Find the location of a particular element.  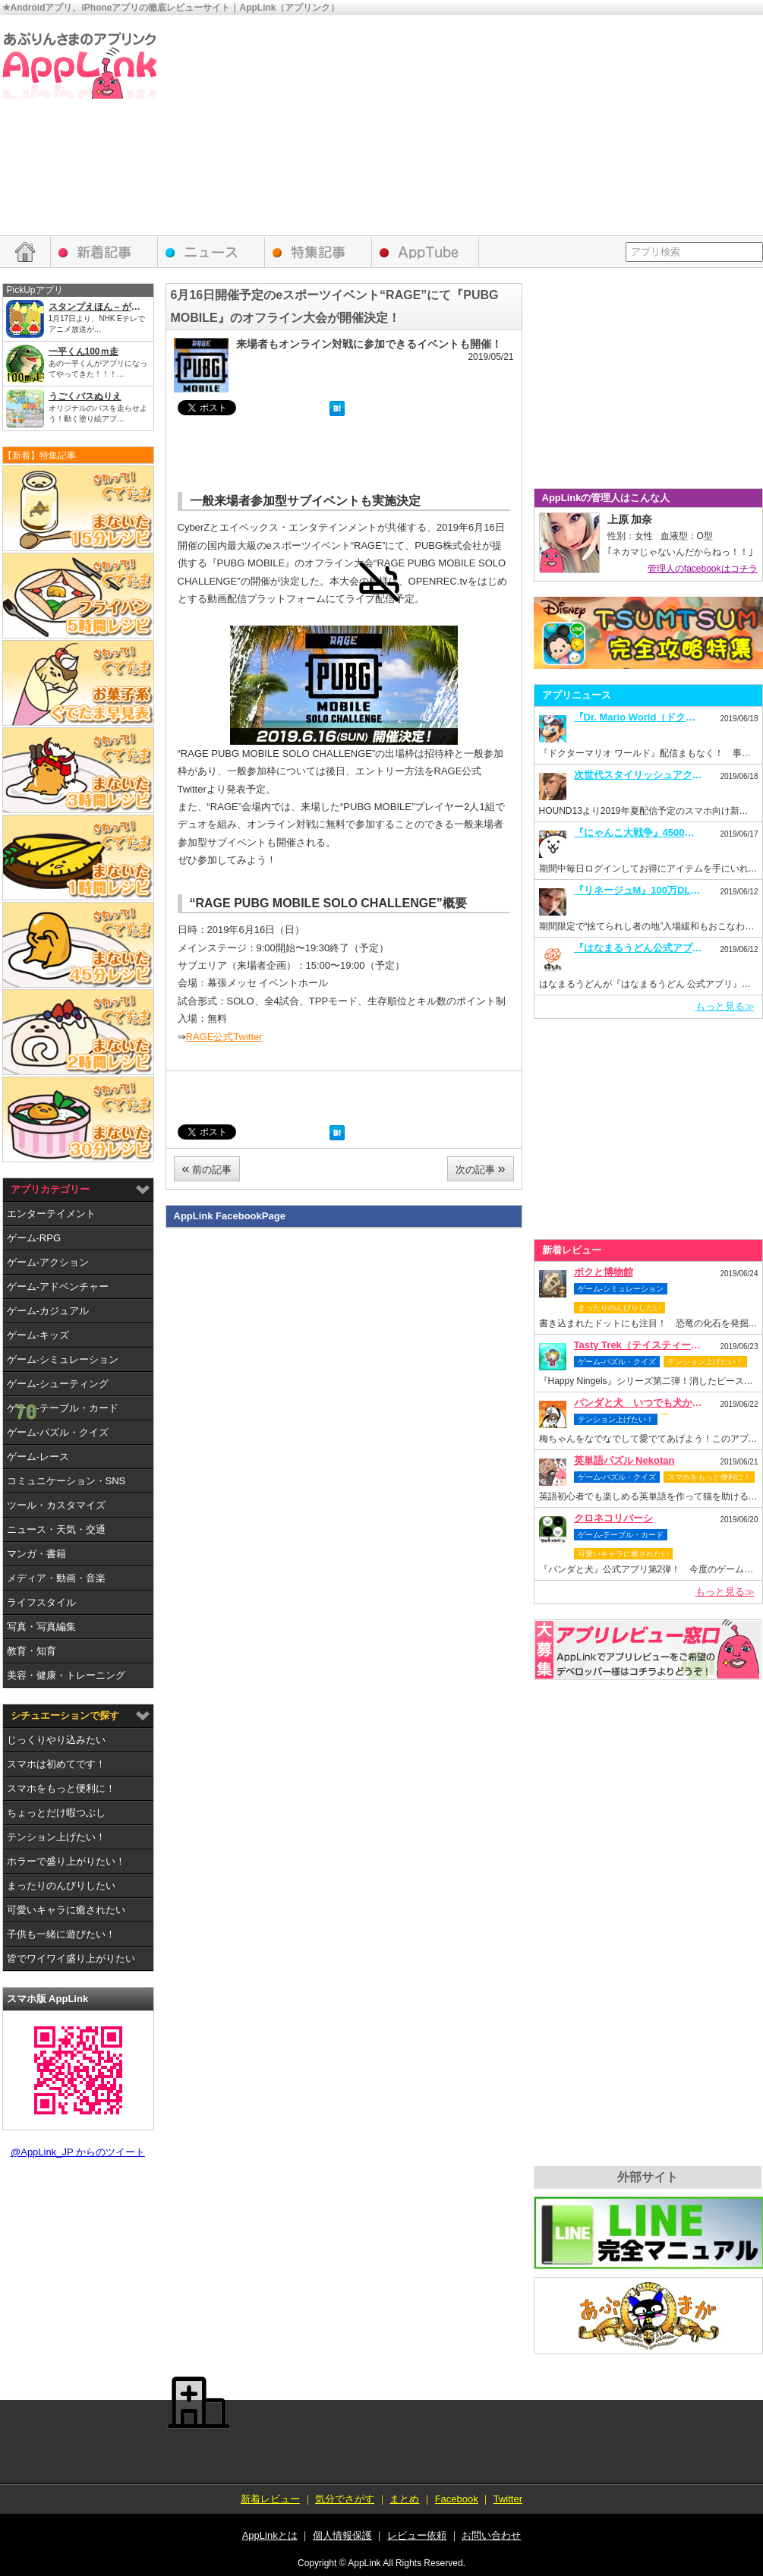

find nearby hospitals or medical facilities is located at coordinates (195, 2402).